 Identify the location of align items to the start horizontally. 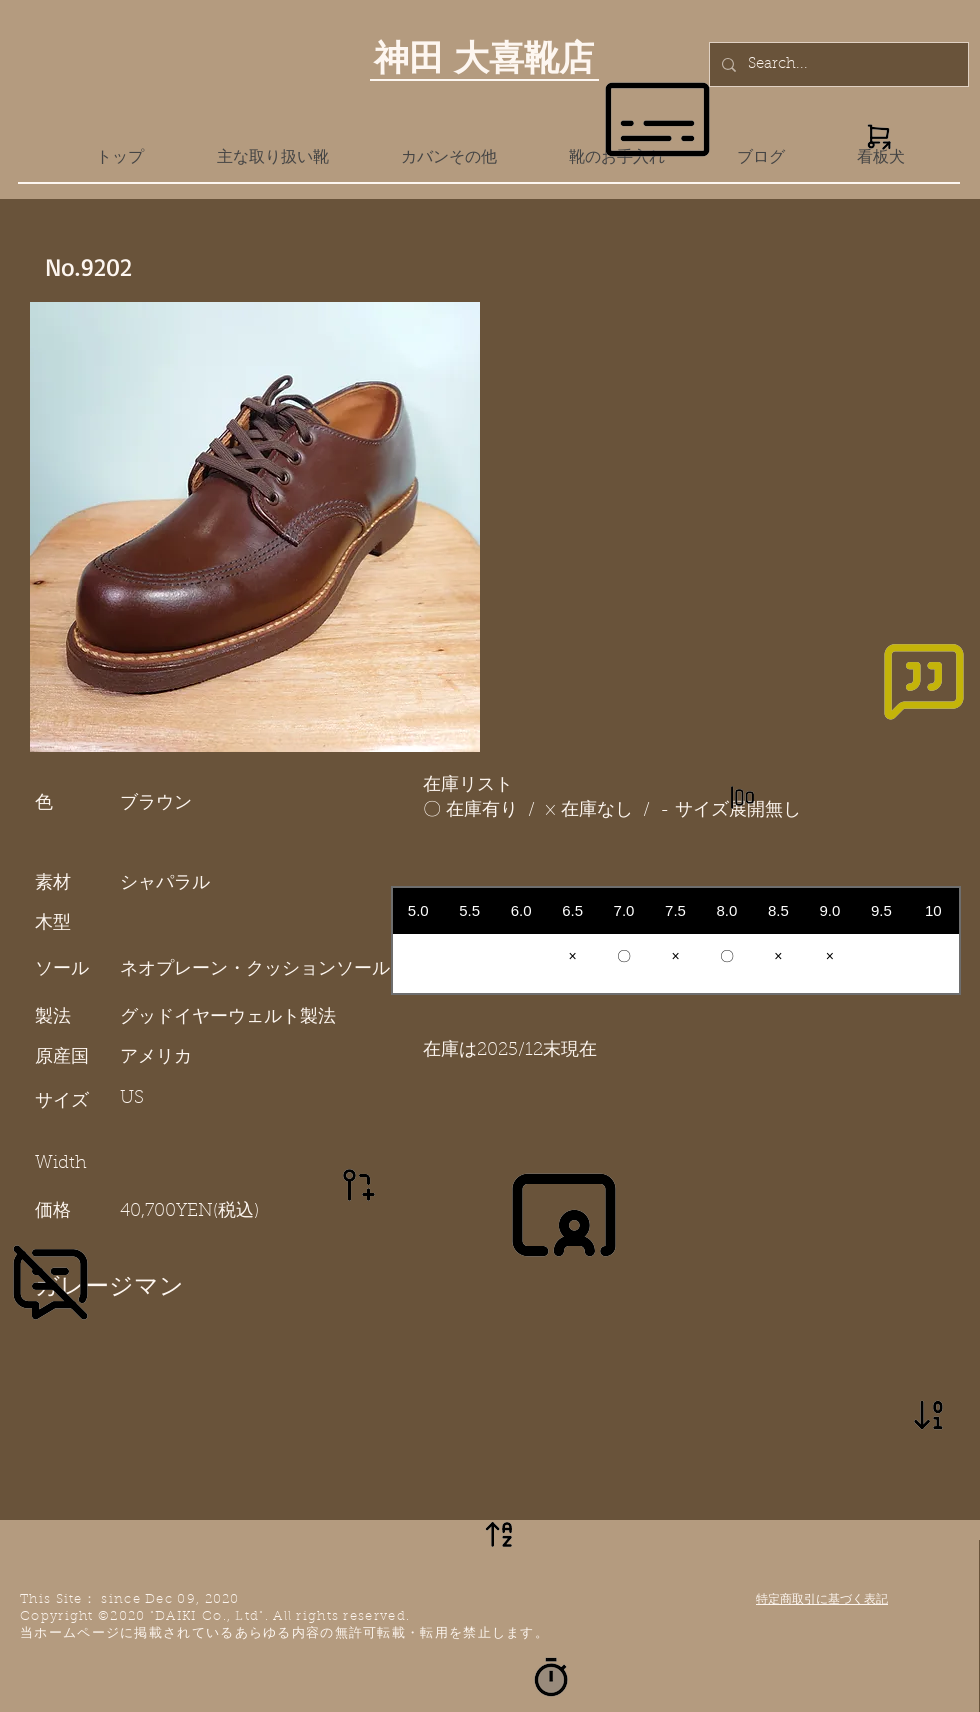
(742, 797).